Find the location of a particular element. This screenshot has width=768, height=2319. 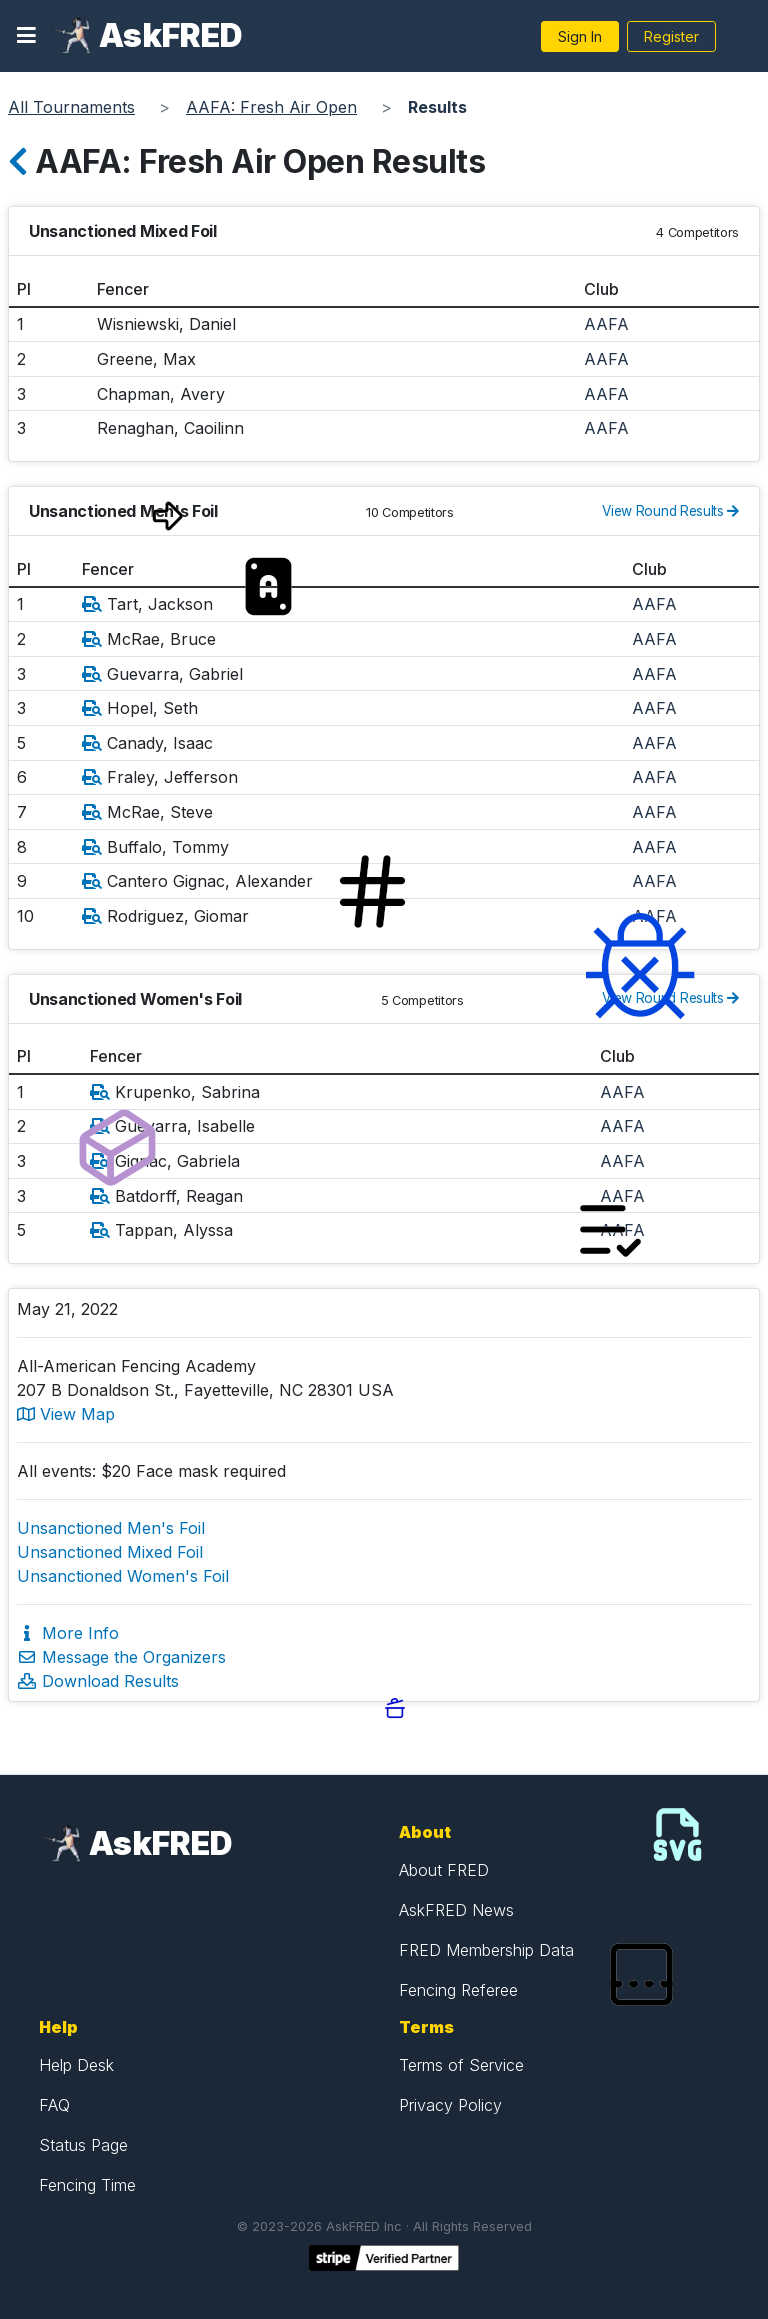

add or browse hashtags is located at coordinates (372, 891).